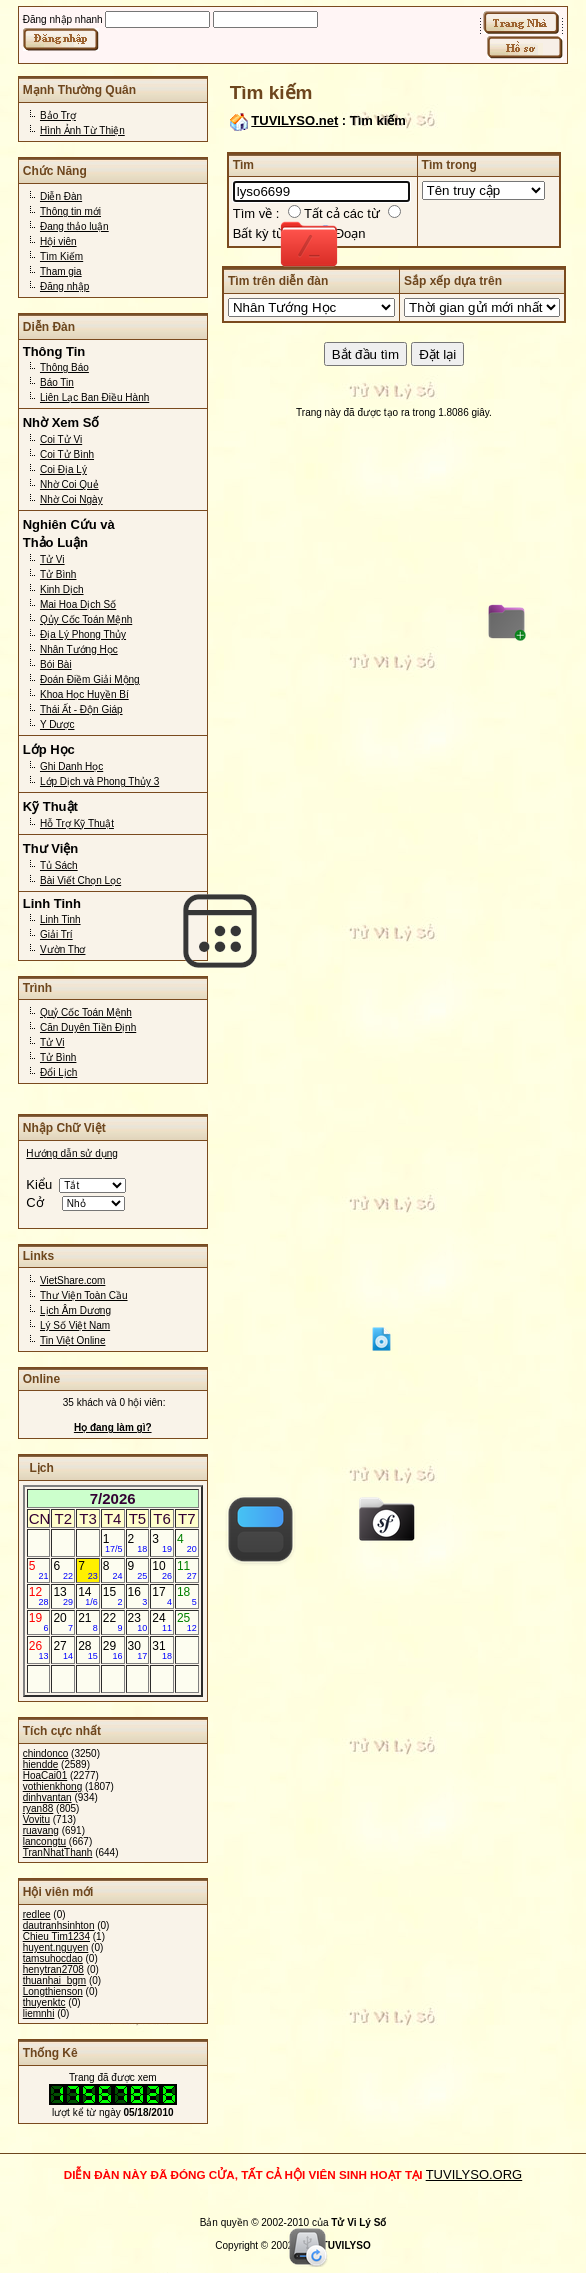  What do you see at coordinates (220, 931) in the screenshot?
I see `open calendar application` at bounding box center [220, 931].